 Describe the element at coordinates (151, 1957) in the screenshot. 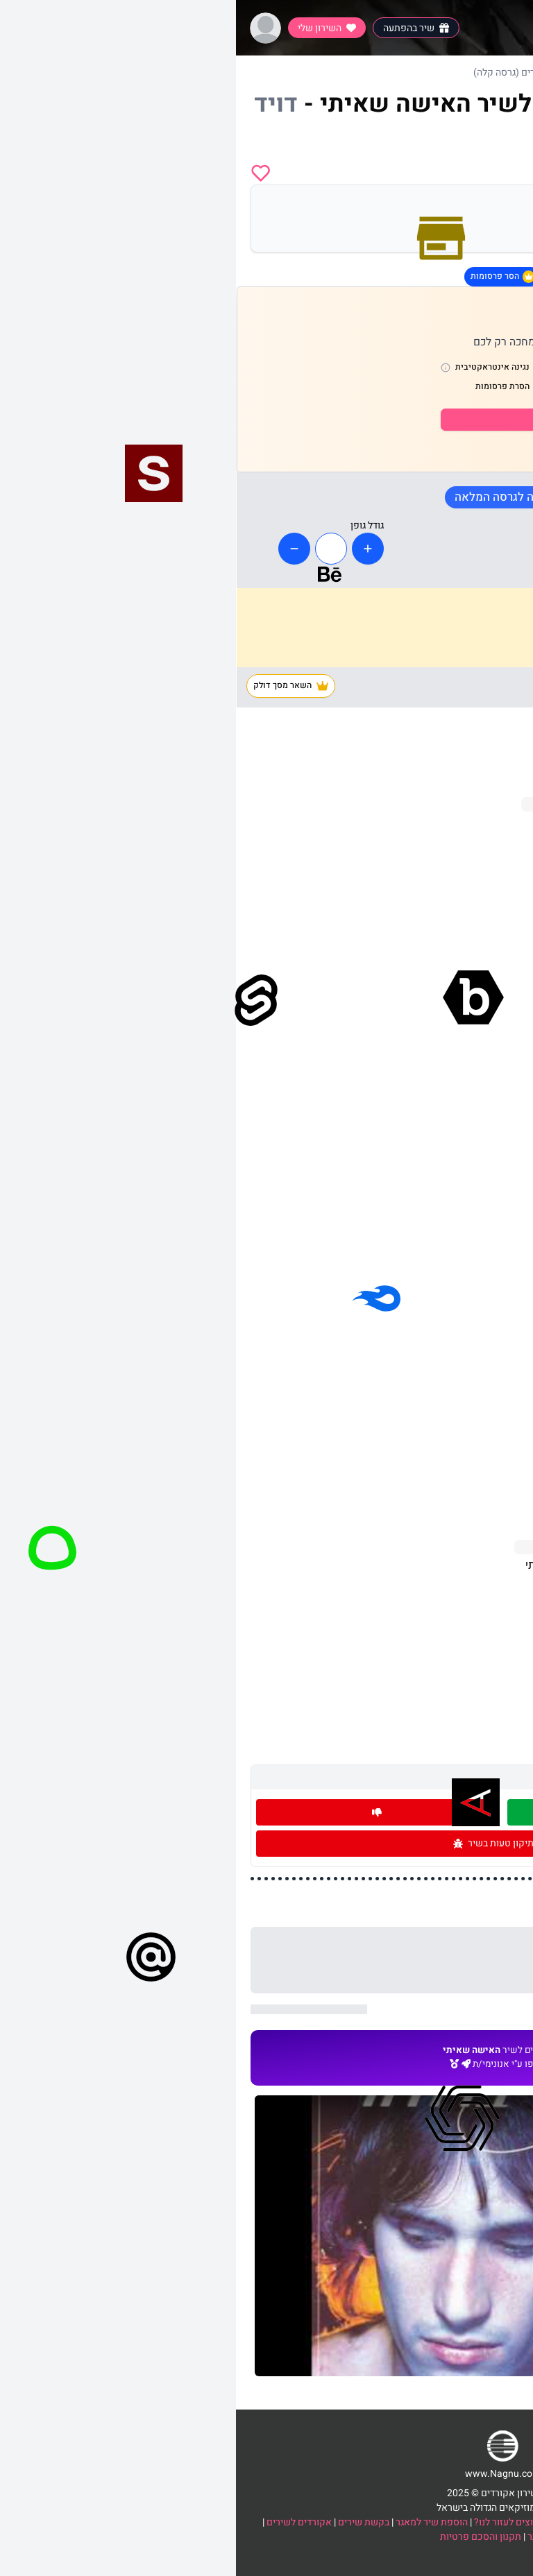

I see `compose a new email` at that location.